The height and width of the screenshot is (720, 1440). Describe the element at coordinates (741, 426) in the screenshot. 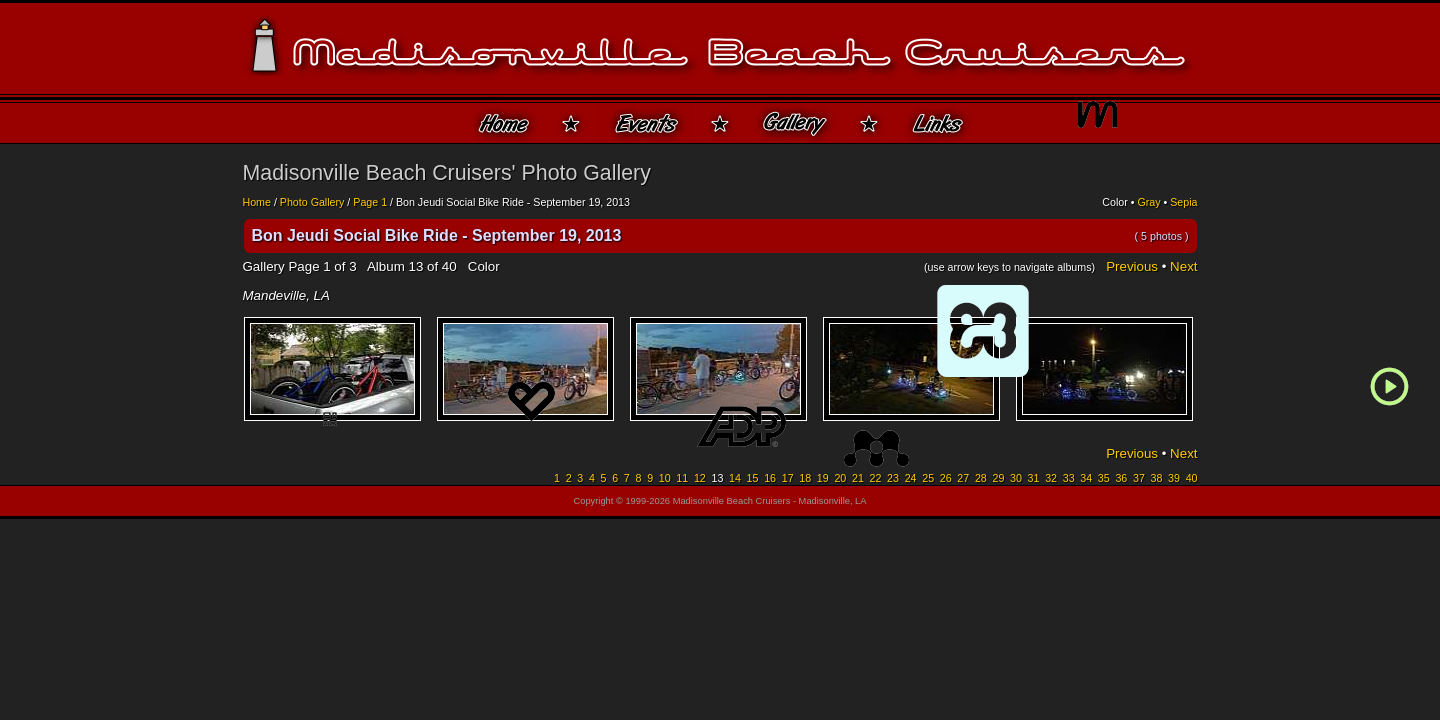

I see `access ADP payroll and HR services` at that location.